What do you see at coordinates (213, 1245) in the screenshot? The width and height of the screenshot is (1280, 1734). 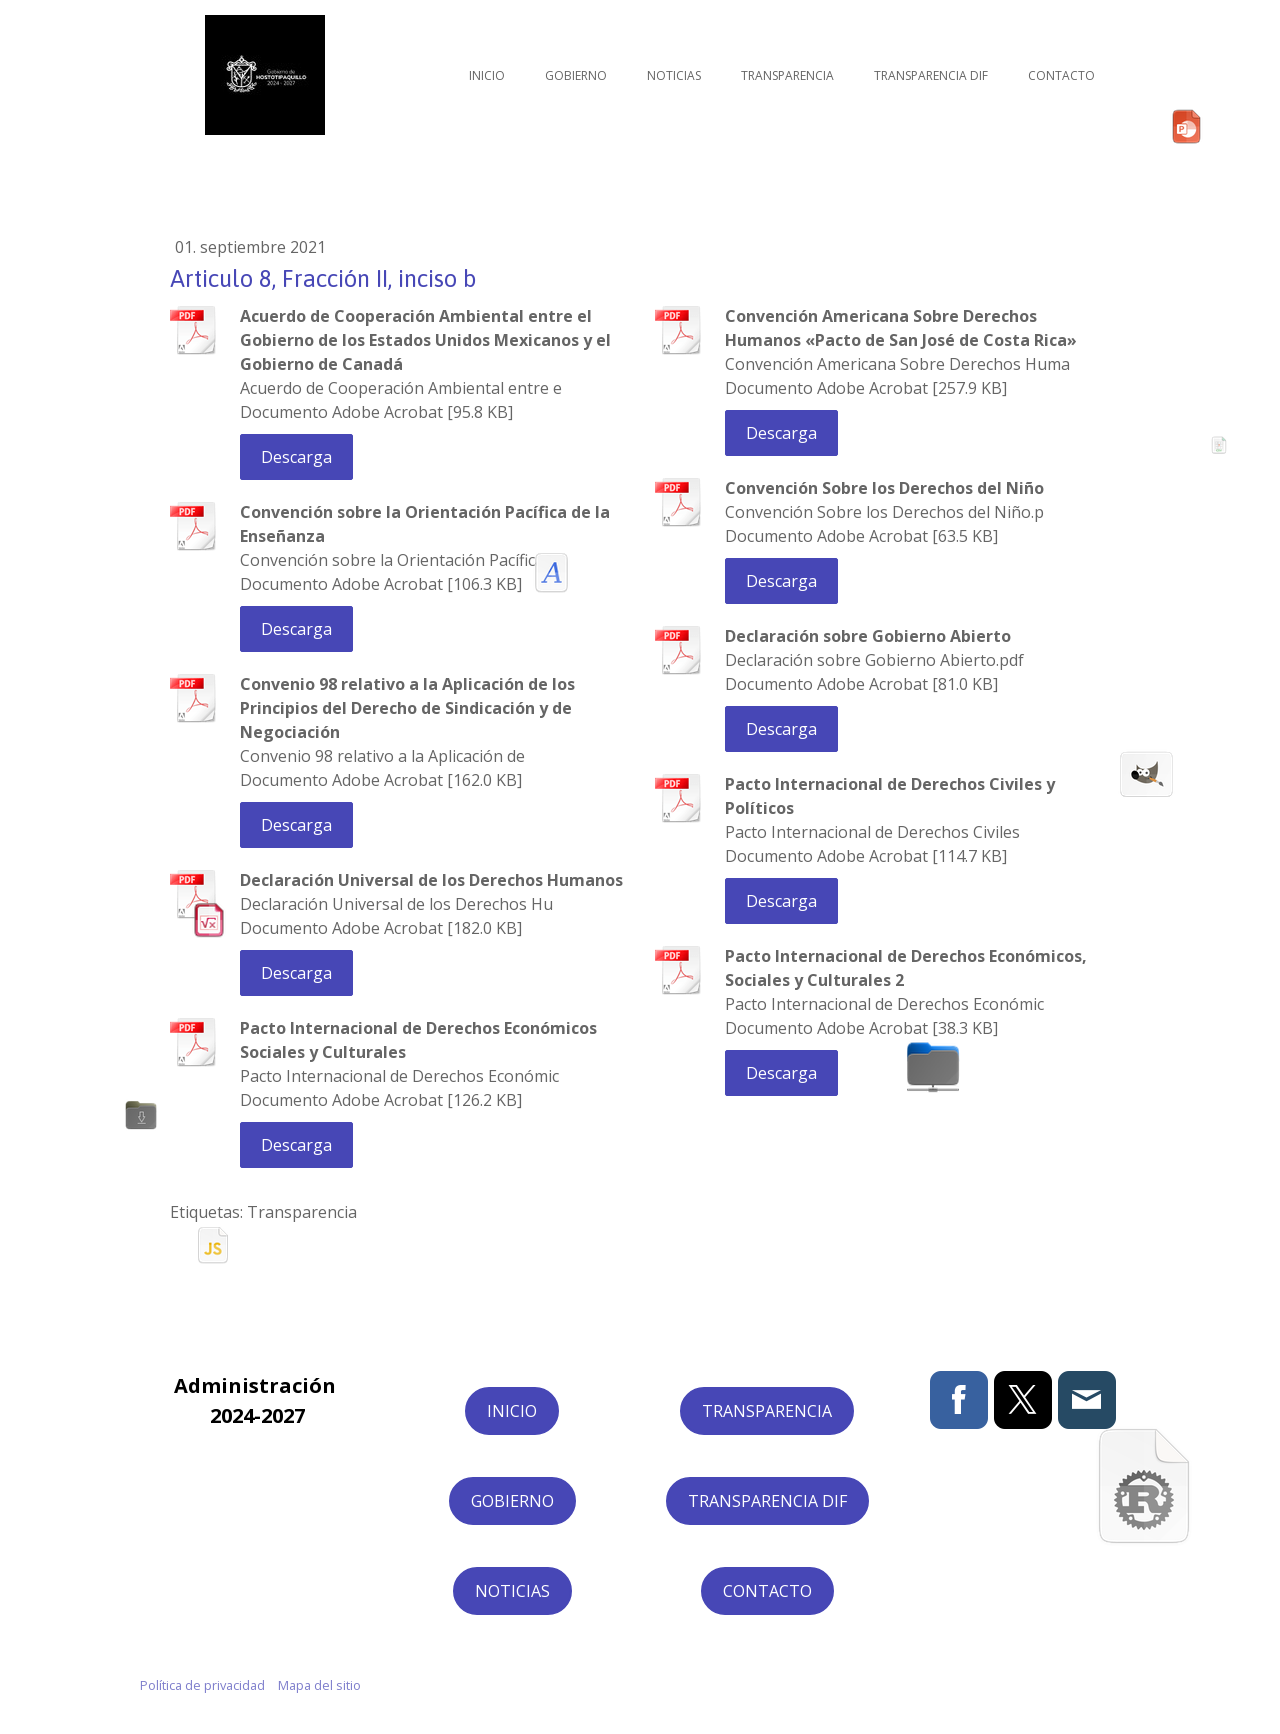 I see `a javascript file in the file system` at bounding box center [213, 1245].